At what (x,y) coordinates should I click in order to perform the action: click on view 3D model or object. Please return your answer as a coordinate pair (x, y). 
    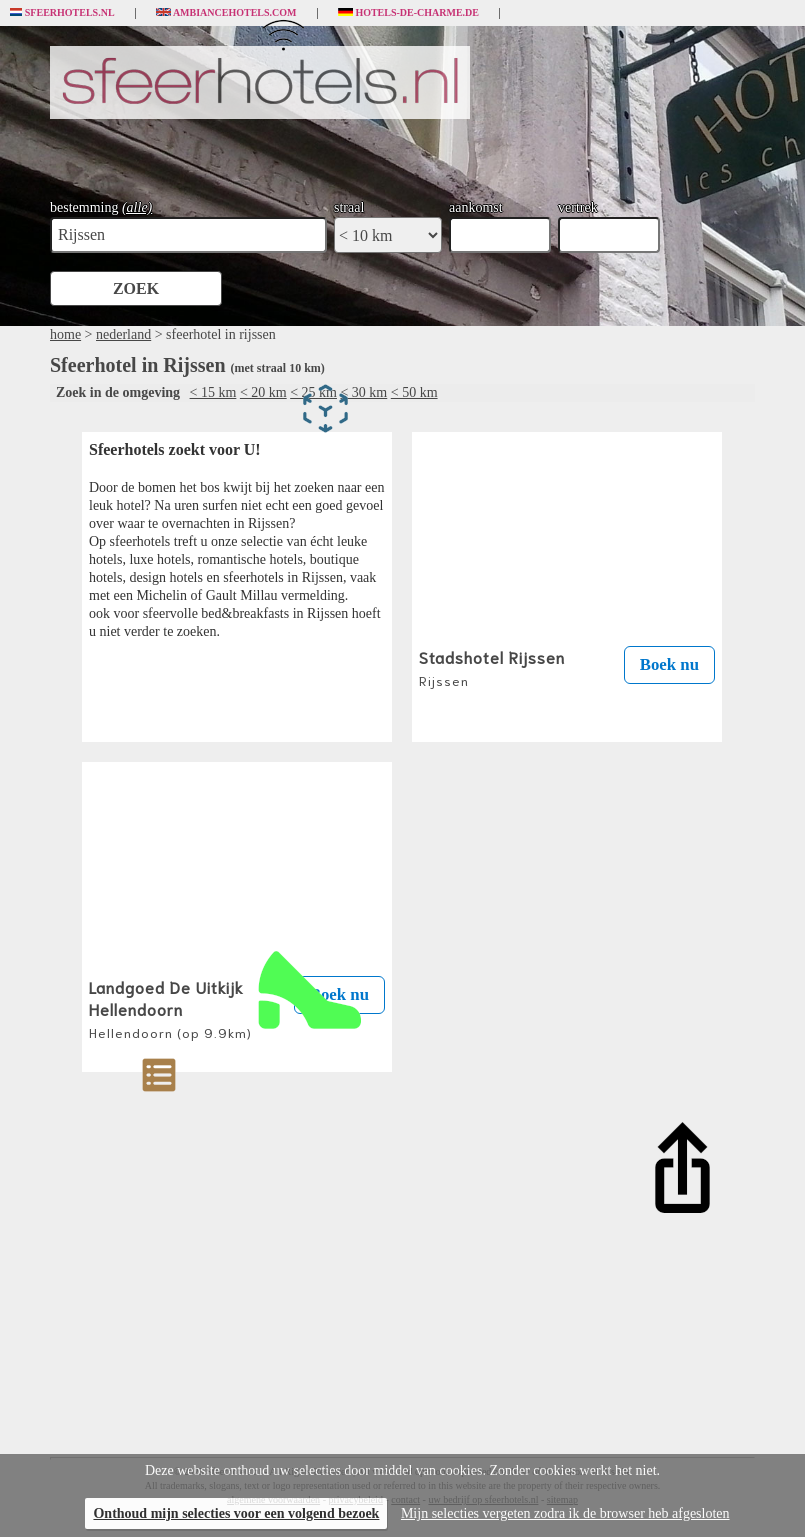
    Looking at the image, I should click on (325, 408).